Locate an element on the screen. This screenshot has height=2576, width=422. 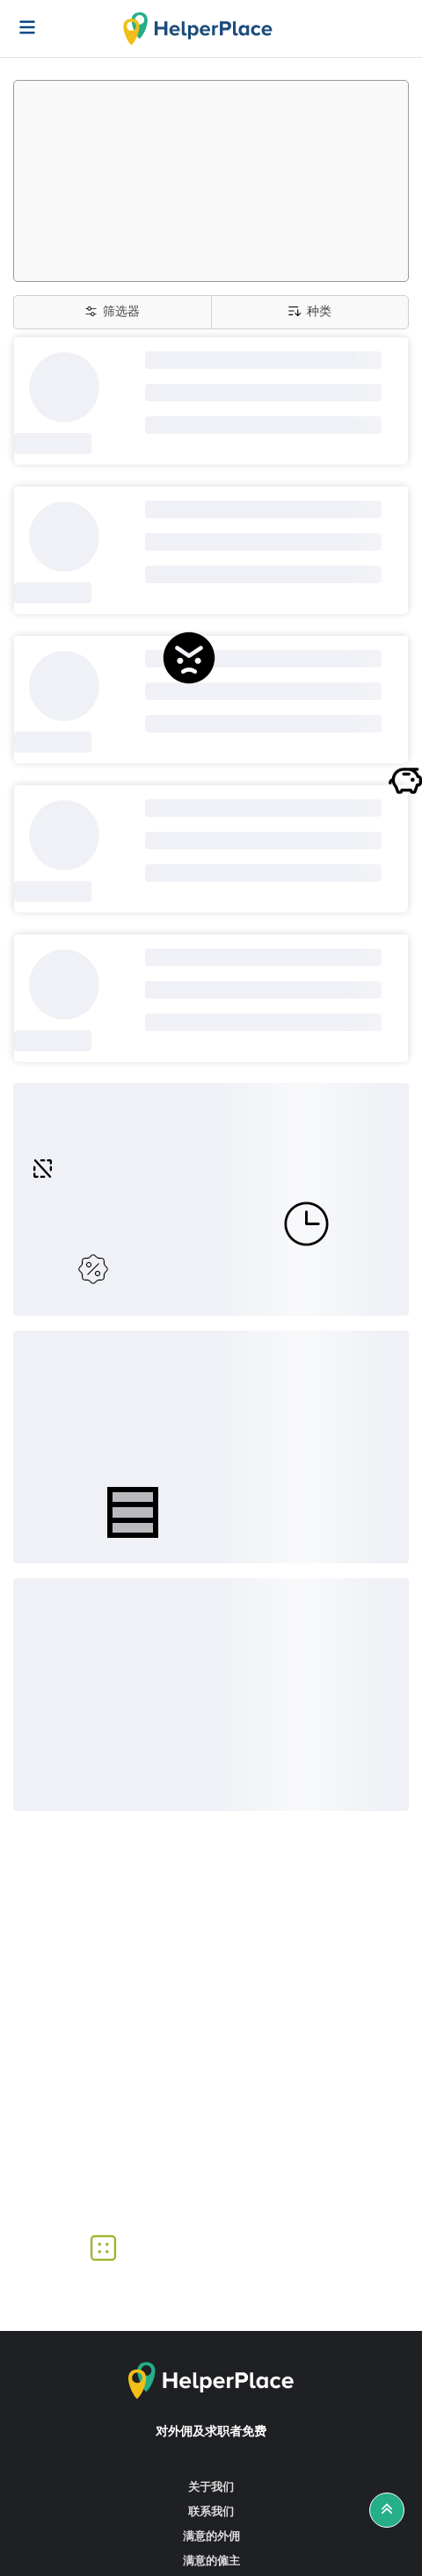
disable selection mode is located at coordinates (42, 1168).